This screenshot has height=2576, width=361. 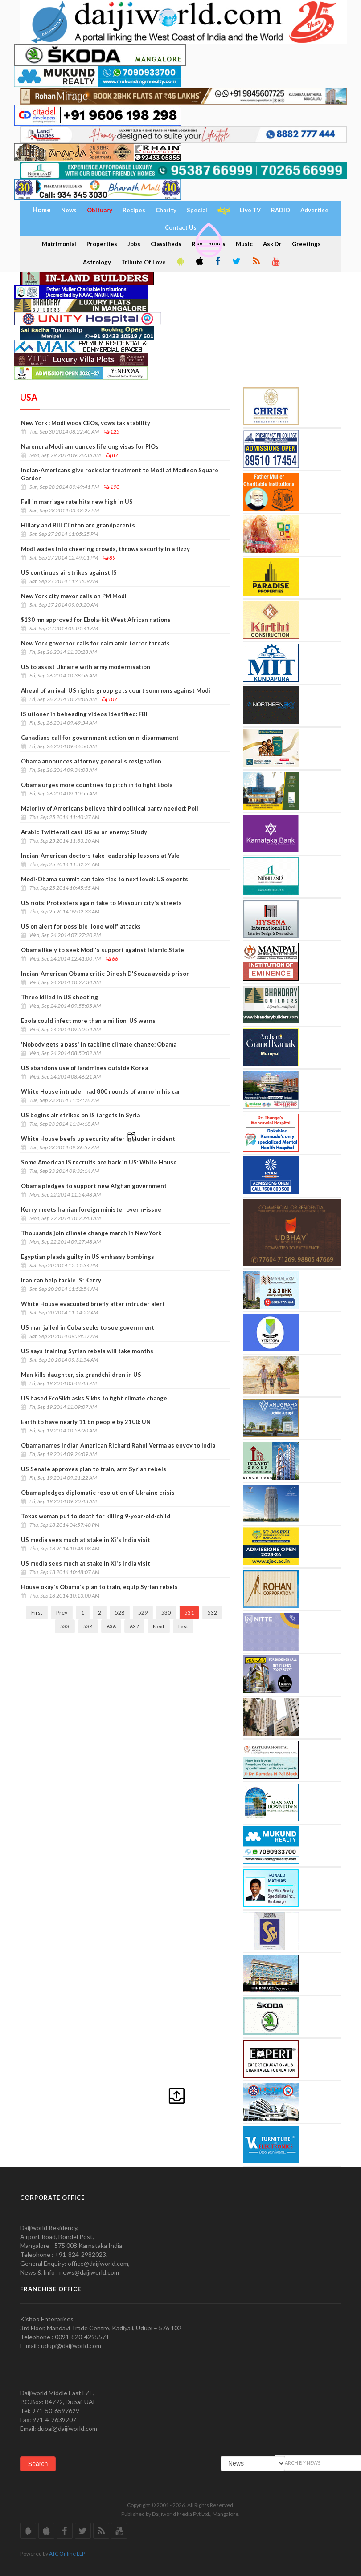 I want to click on indicates partial fill level or half-full status, so click(x=209, y=241).